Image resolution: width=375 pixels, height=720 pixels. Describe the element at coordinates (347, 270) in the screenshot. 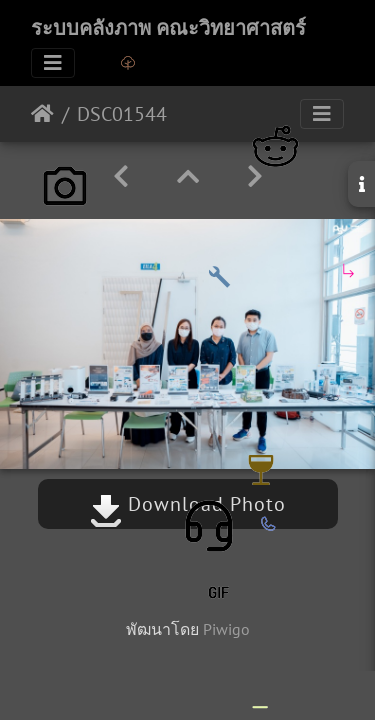

I see `move item down and to the right` at that location.